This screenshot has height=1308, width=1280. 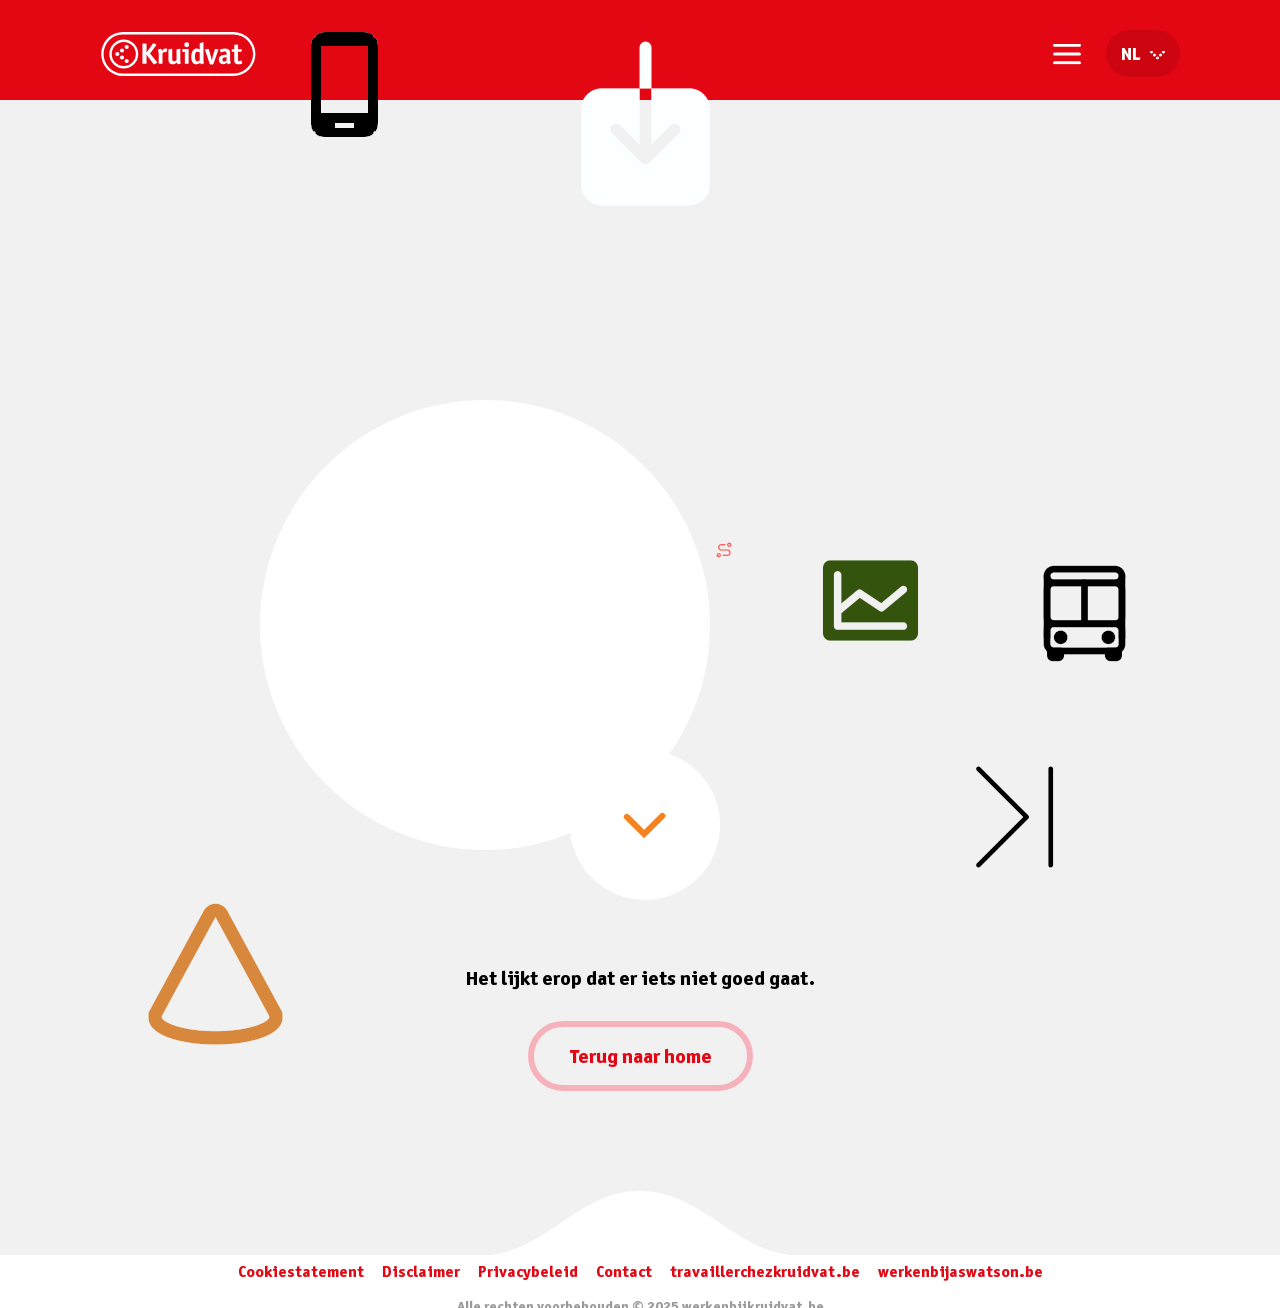 I want to click on view navigation route, so click(x=724, y=550).